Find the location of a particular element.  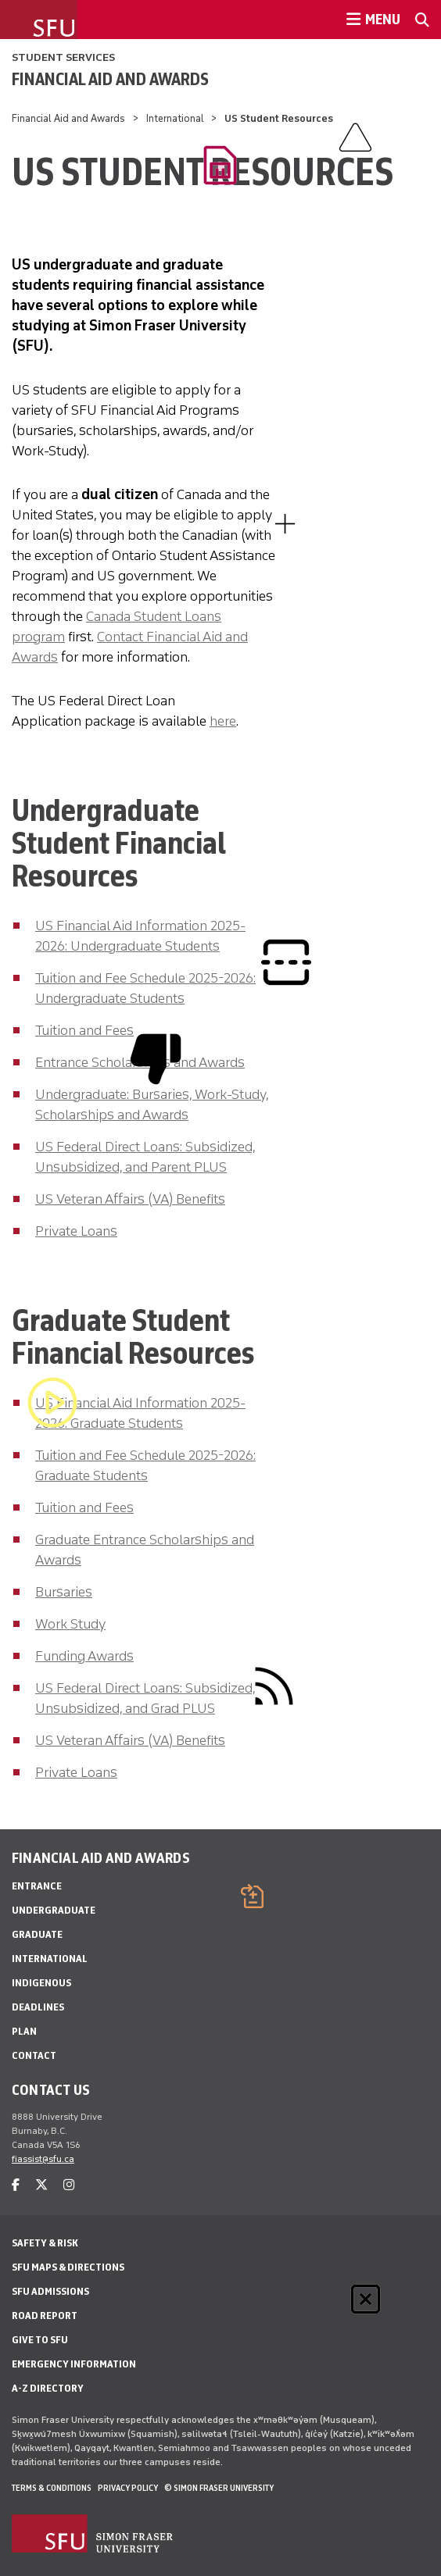

add a new item is located at coordinates (285, 524).